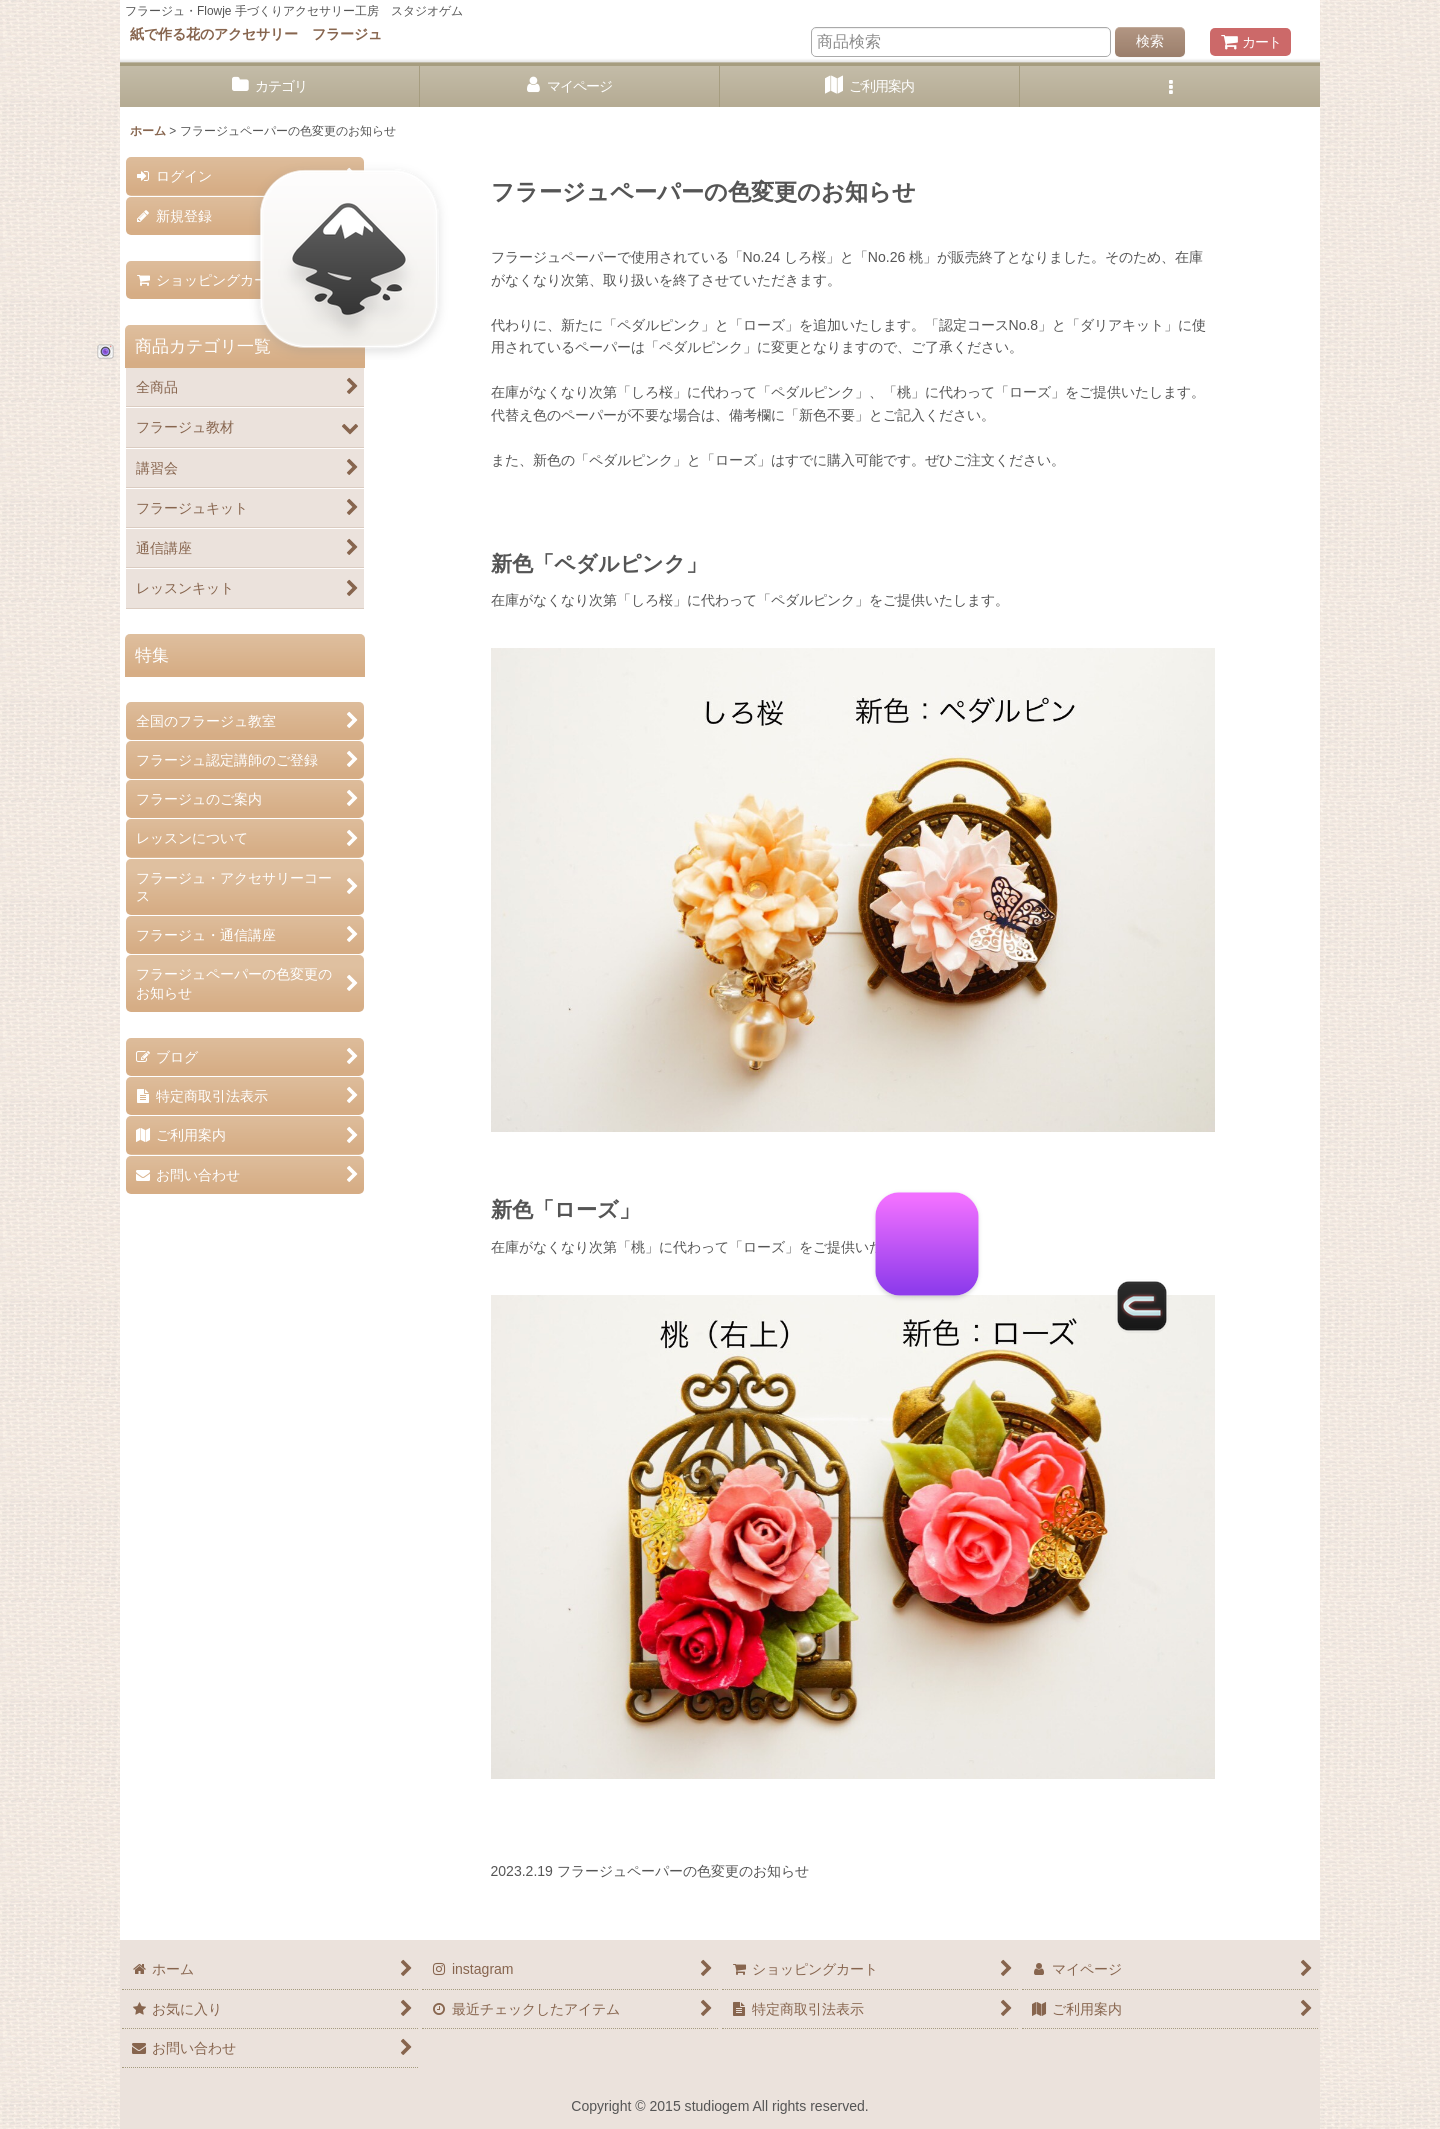 Image resolution: width=1440 pixels, height=2129 pixels. I want to click on launch crysis game, so click(1142, 1306).